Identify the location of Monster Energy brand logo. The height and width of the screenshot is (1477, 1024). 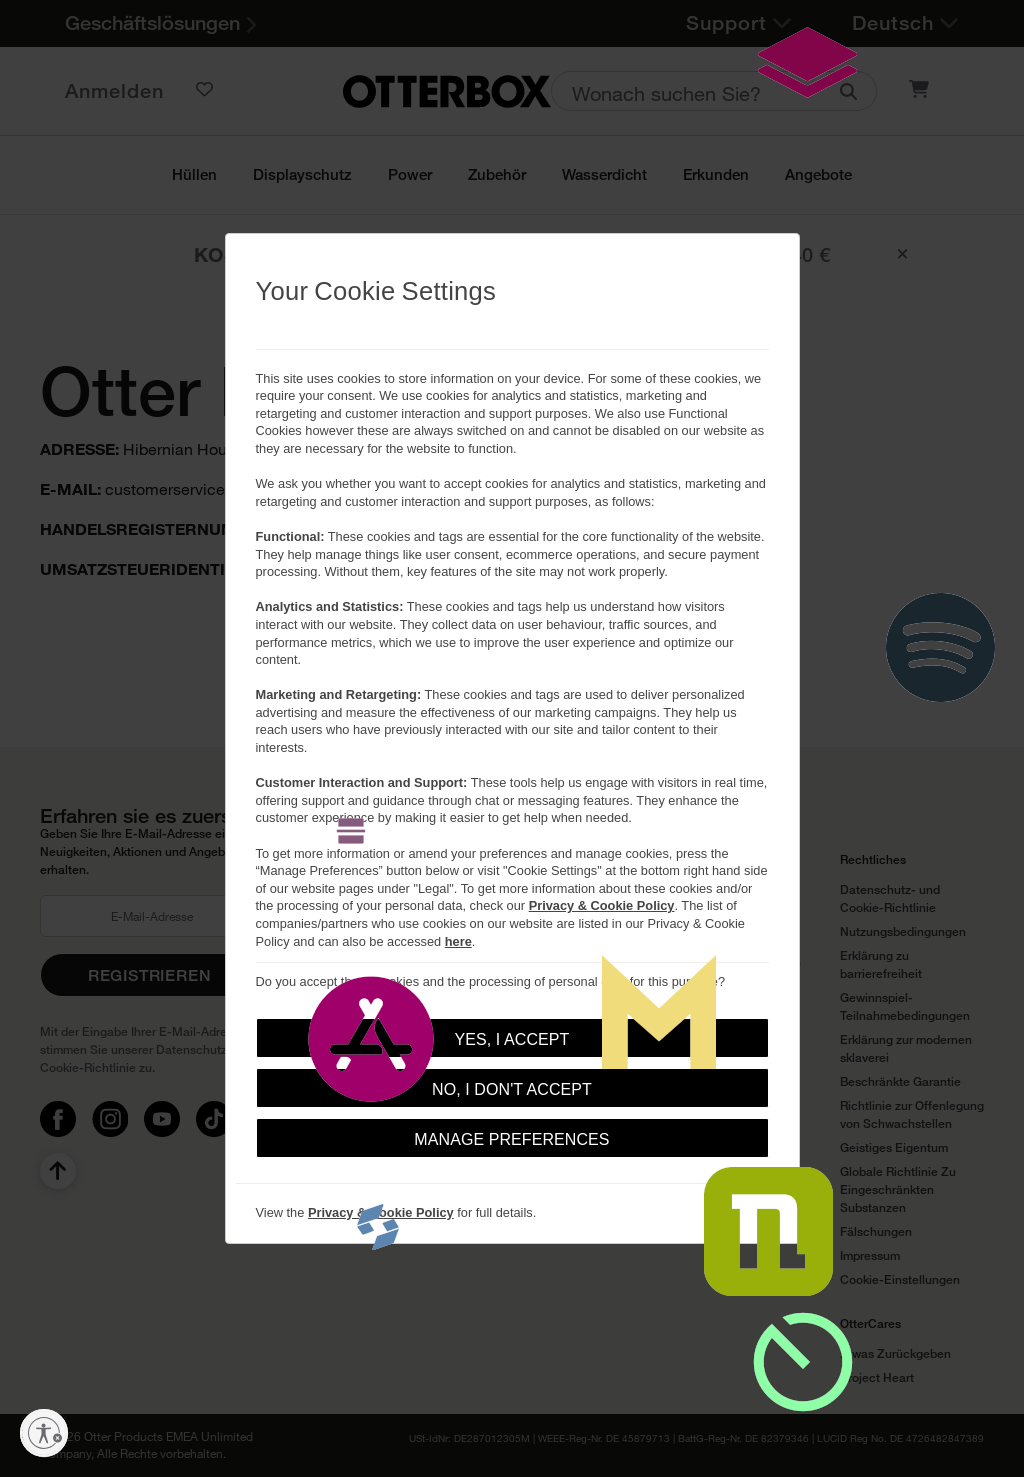
(659, 1012).